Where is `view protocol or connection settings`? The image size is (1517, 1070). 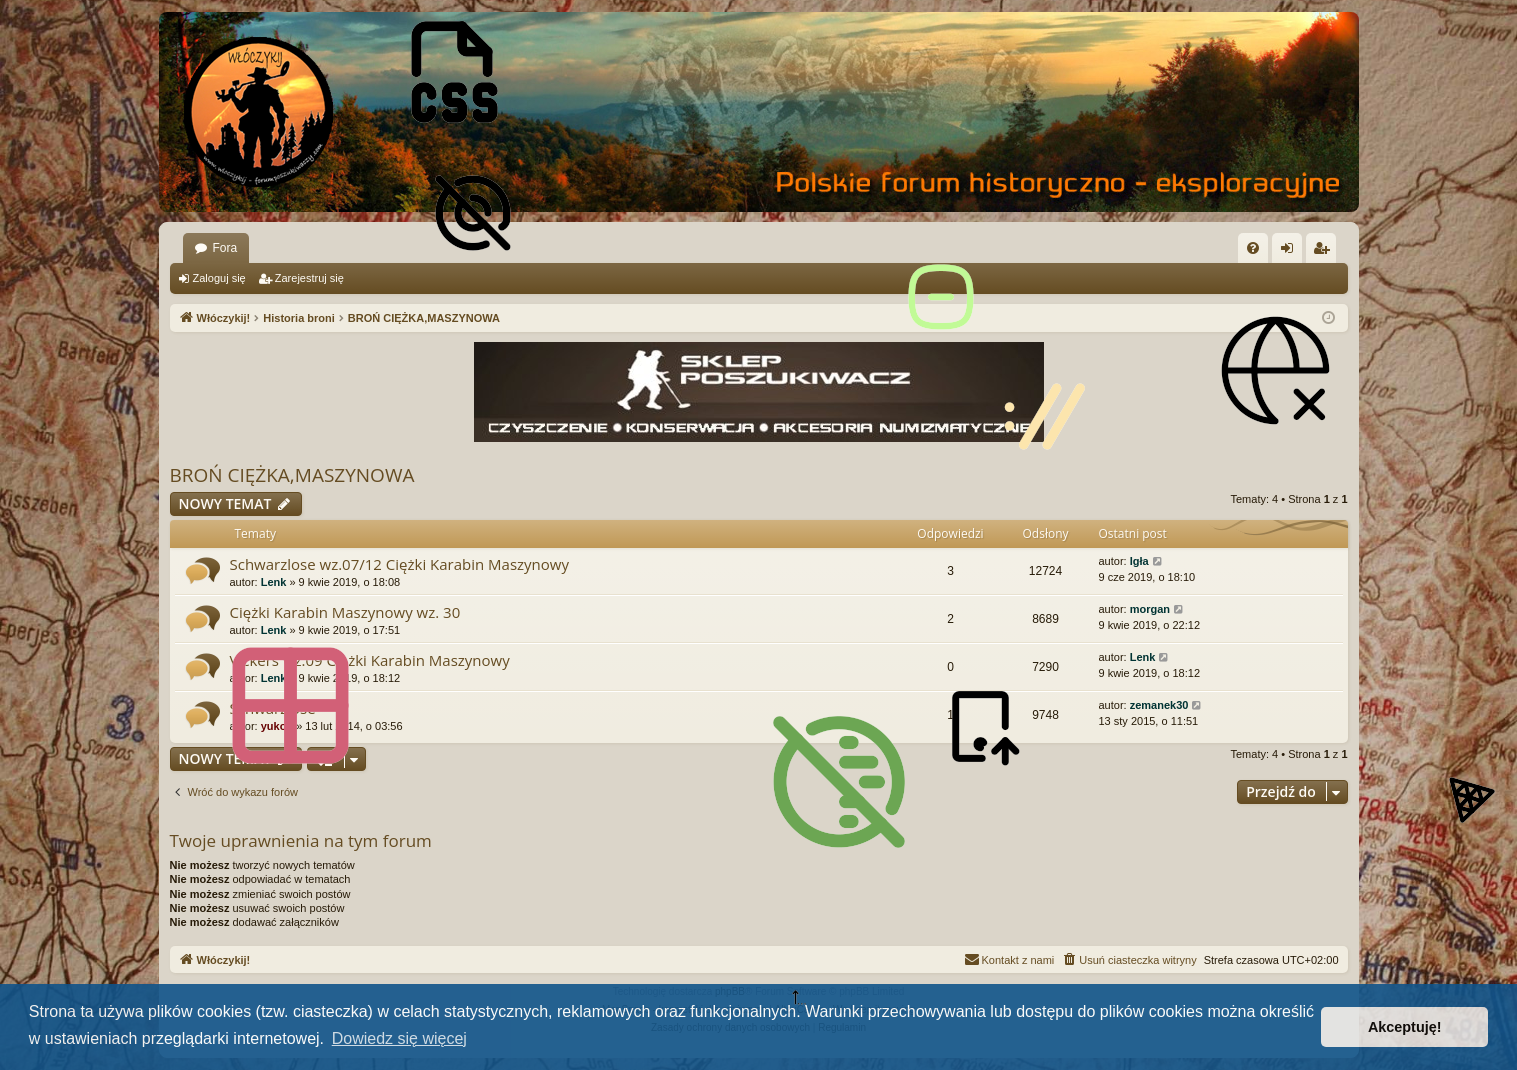
view protocol or connection settings is located at coordinates (1042, 416).